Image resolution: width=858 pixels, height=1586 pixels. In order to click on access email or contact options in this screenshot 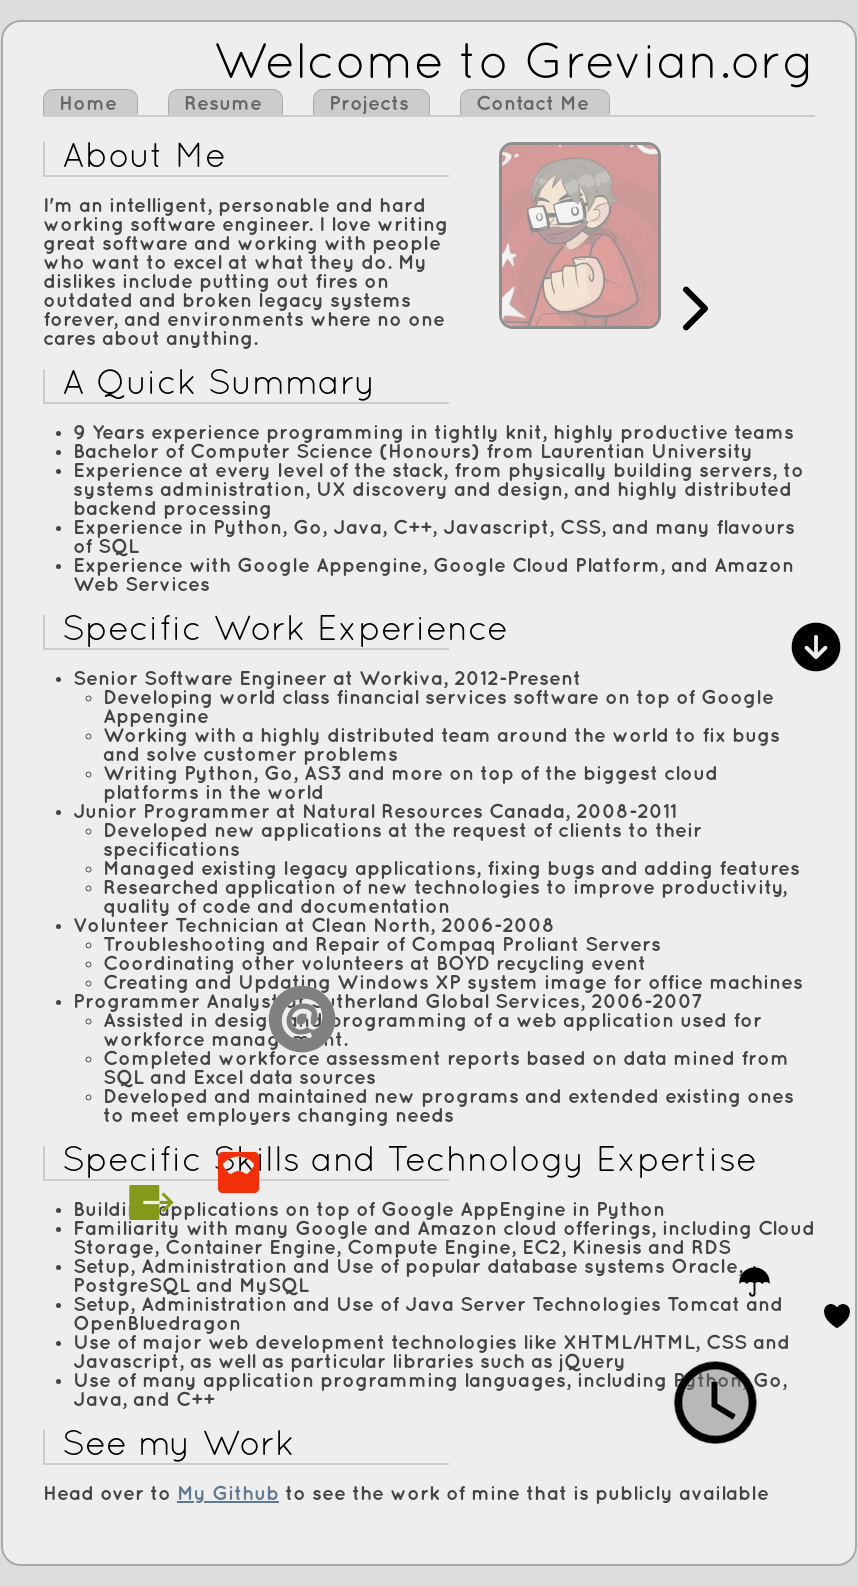, I will do `click(302, 1019)`.